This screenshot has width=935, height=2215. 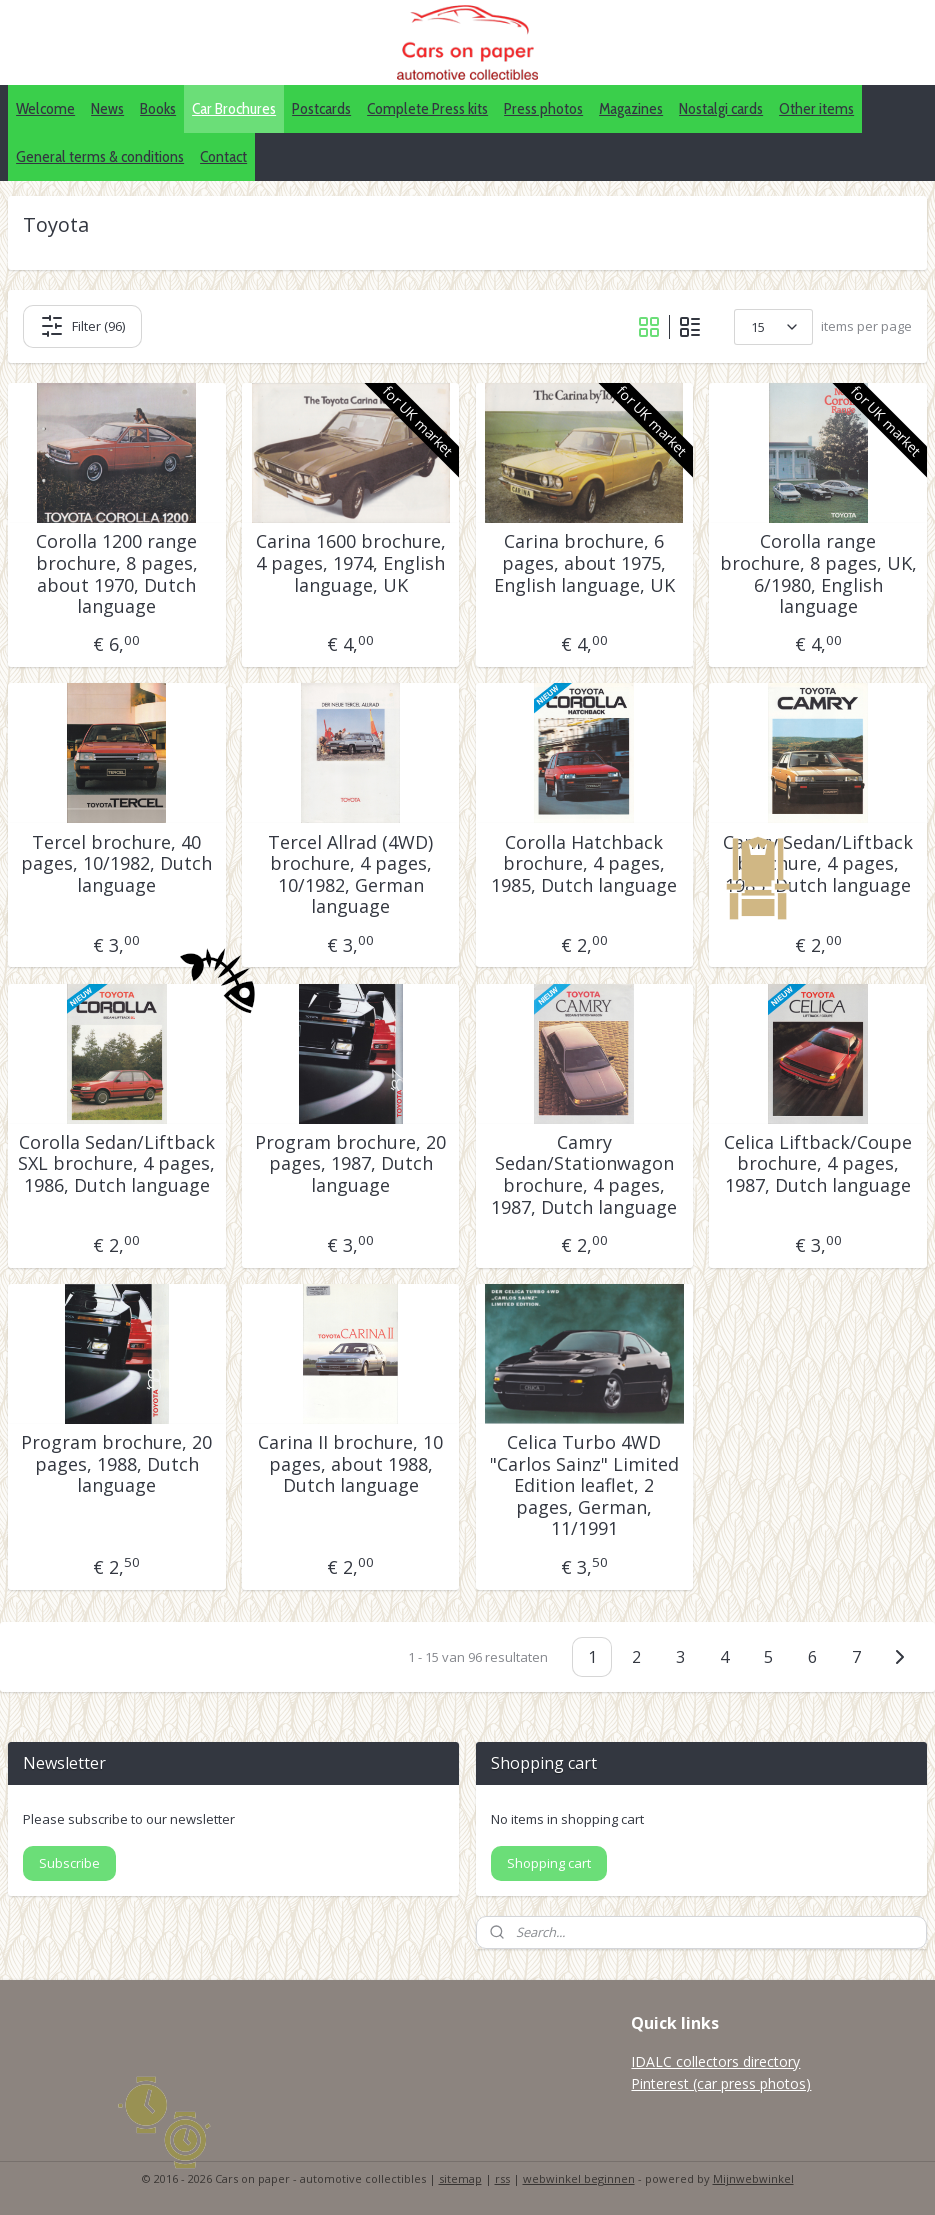 What do you see at coordinates (758, 878) in the screenshot?
I see `access throne room or royal court in game` at bounding box center [758, 878].